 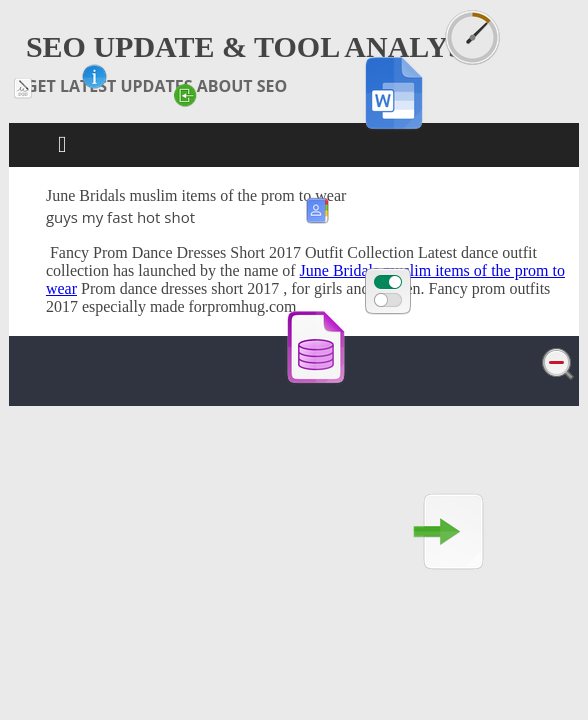 I want to click on open system profiler application, so click(x=472, y=37).